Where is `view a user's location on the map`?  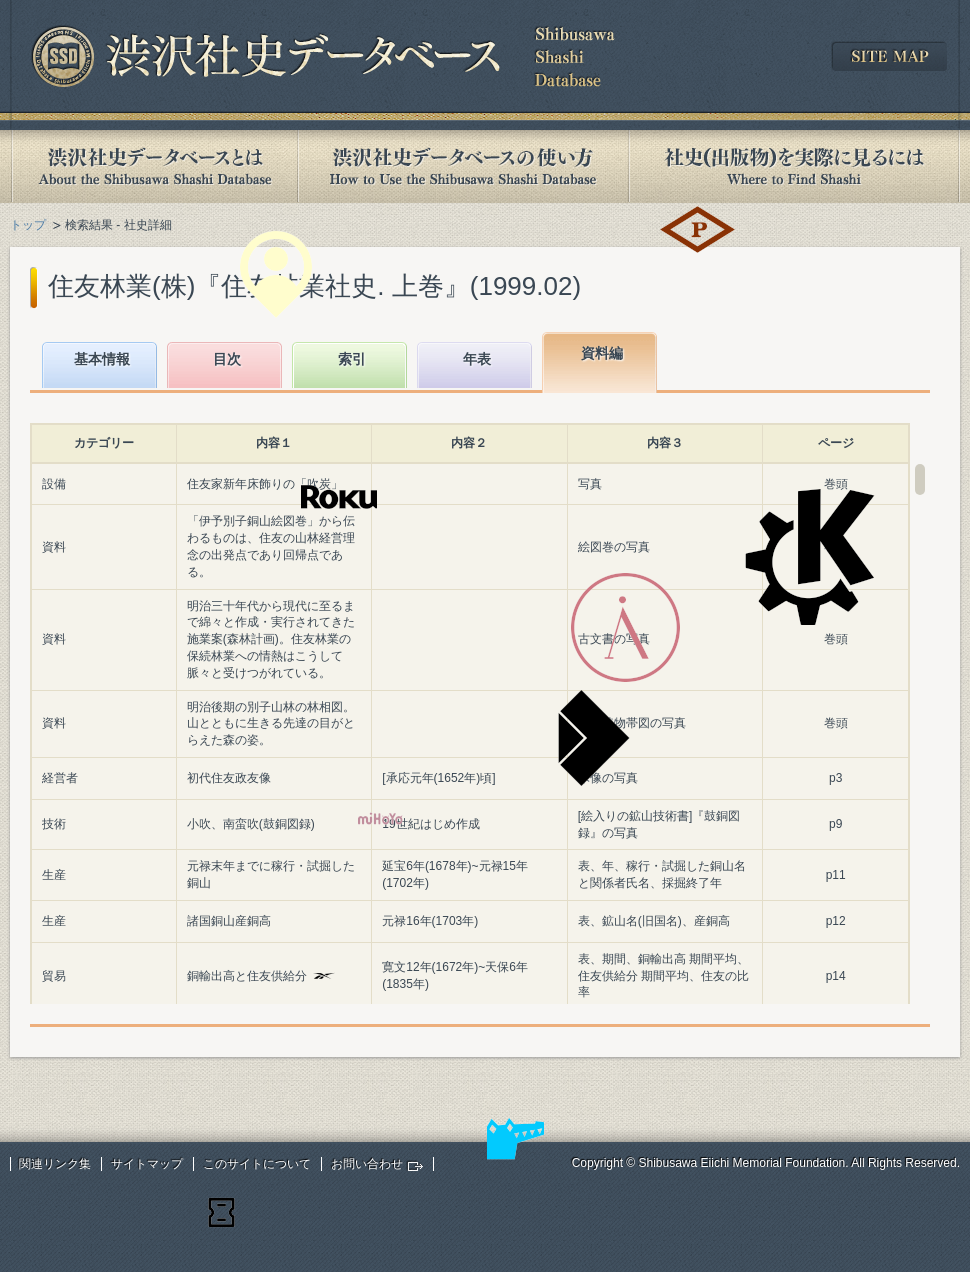 view a user's location on the map is located at coordinates (276, 271).